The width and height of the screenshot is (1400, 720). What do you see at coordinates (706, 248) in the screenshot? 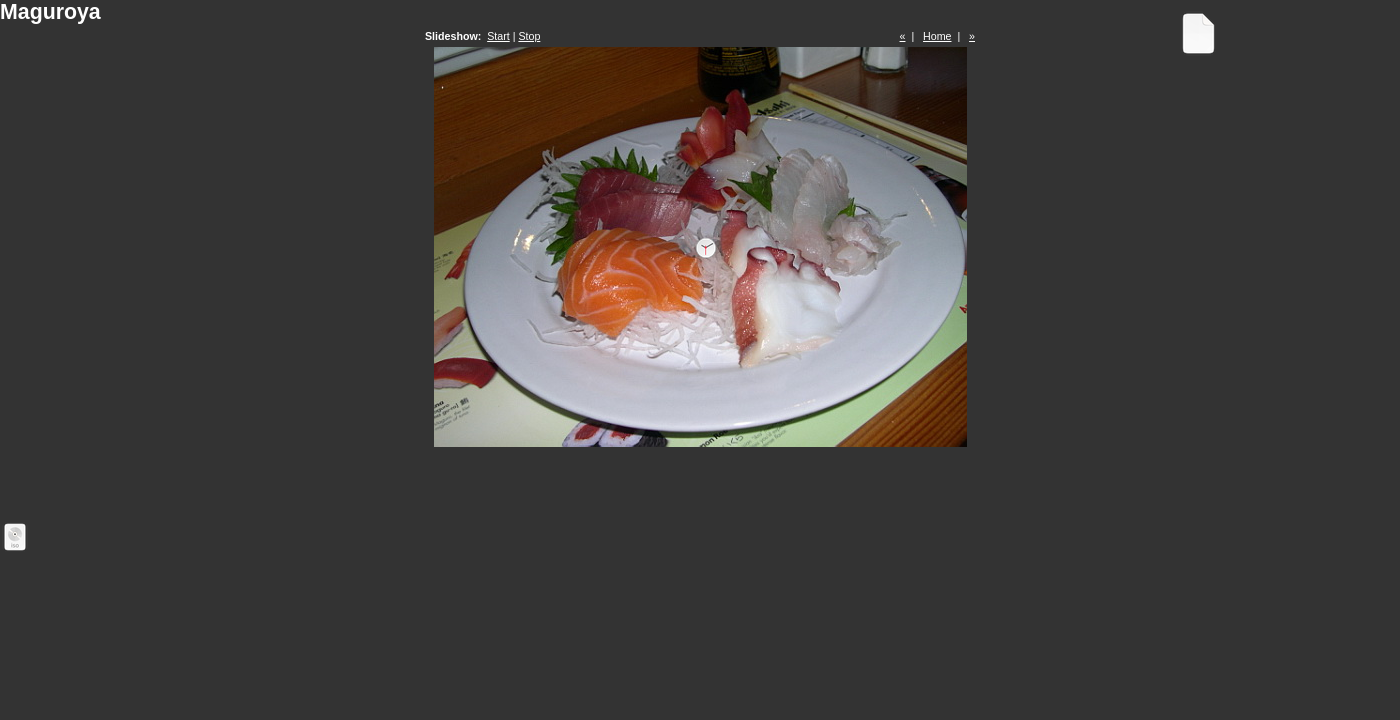
I see `access date and time settings` at bounding box center [706, 248].